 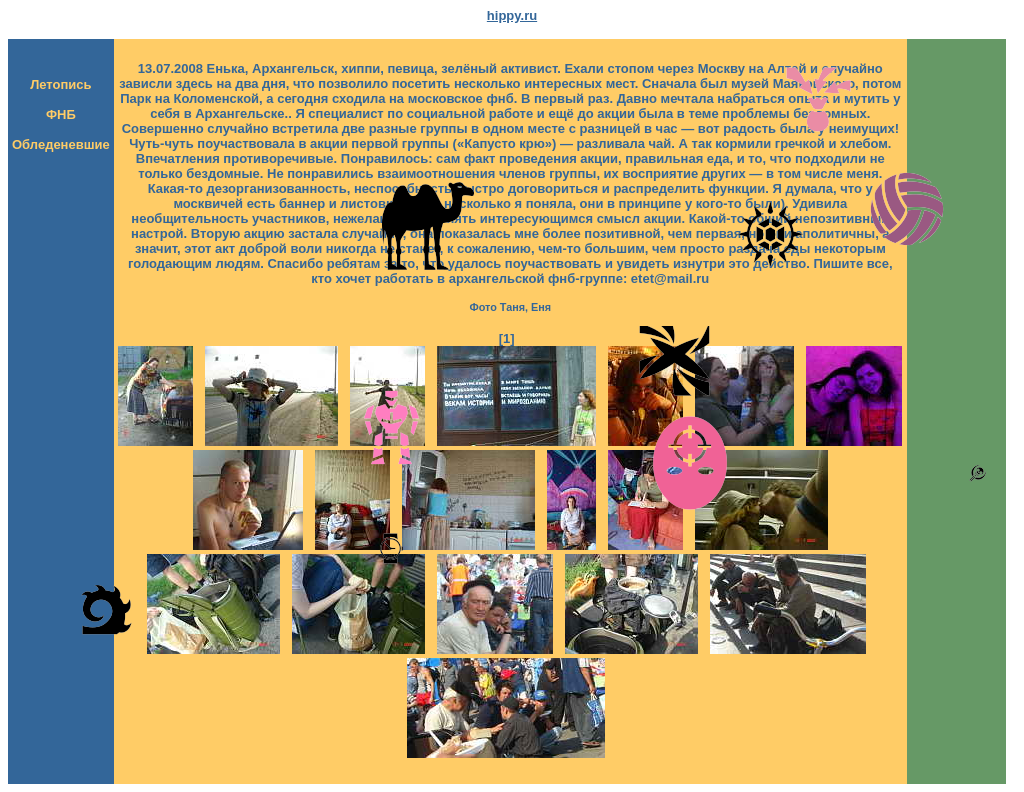 What do you see at coordinates (391, 427) in the screenshot?
I see `select battle mech unit in game` at bounding box center [391, 427].